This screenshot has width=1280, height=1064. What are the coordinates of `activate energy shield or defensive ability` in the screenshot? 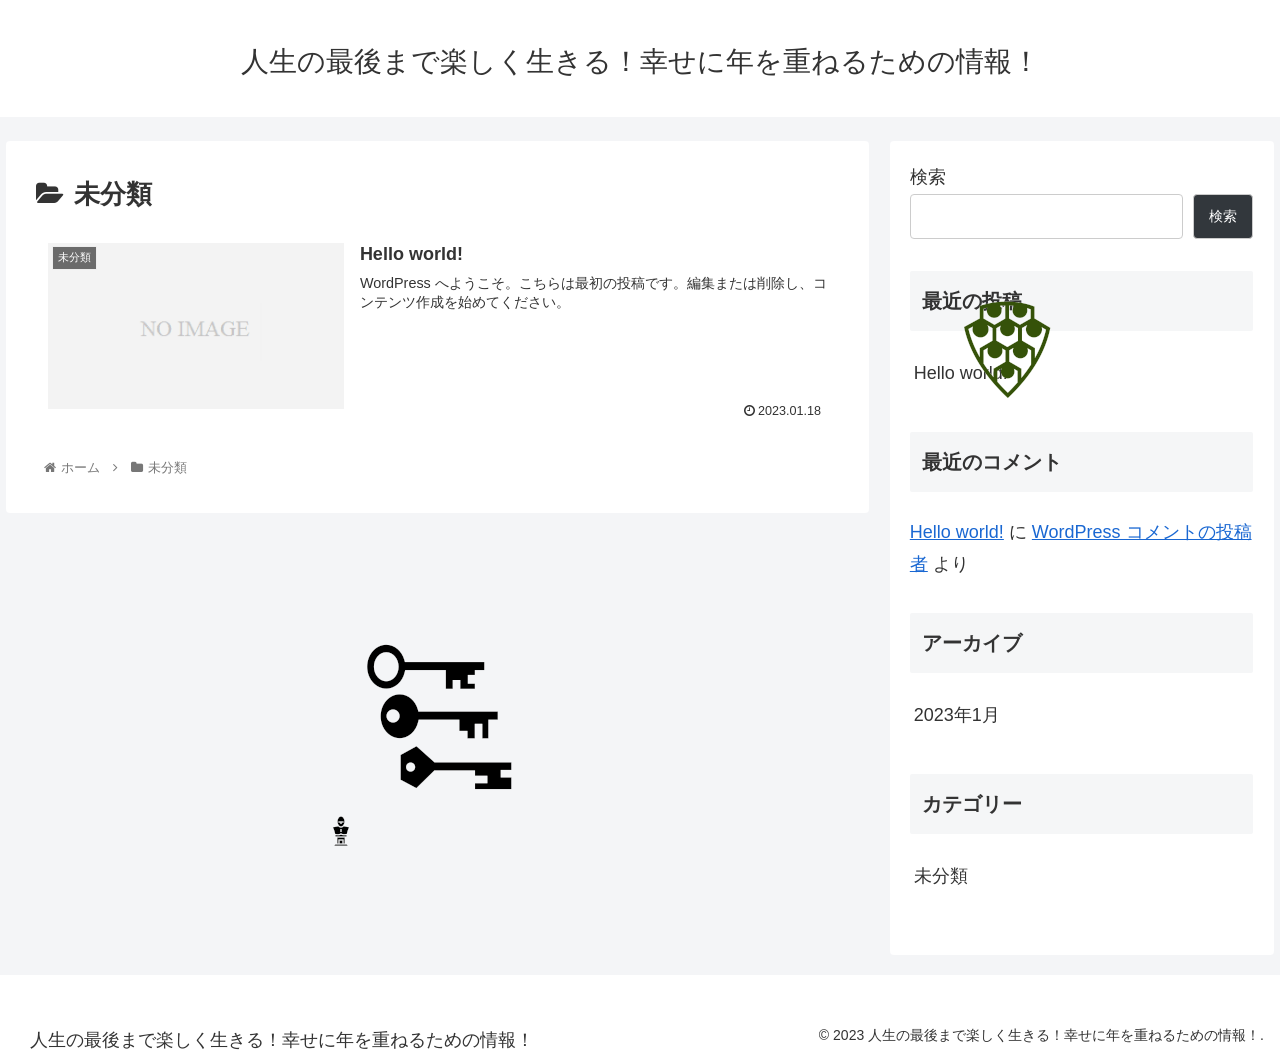 It's located at (1007, 350).